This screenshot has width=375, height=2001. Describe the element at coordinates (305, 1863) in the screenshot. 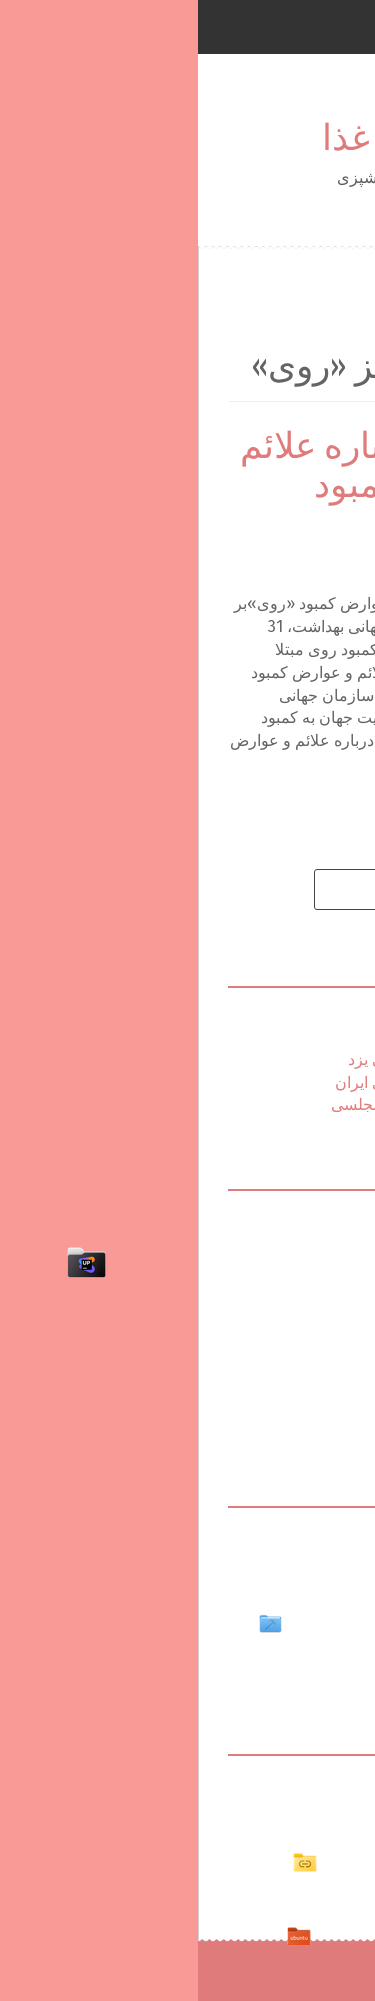

I see `open folder containing saved links or shortcuts` at that location.